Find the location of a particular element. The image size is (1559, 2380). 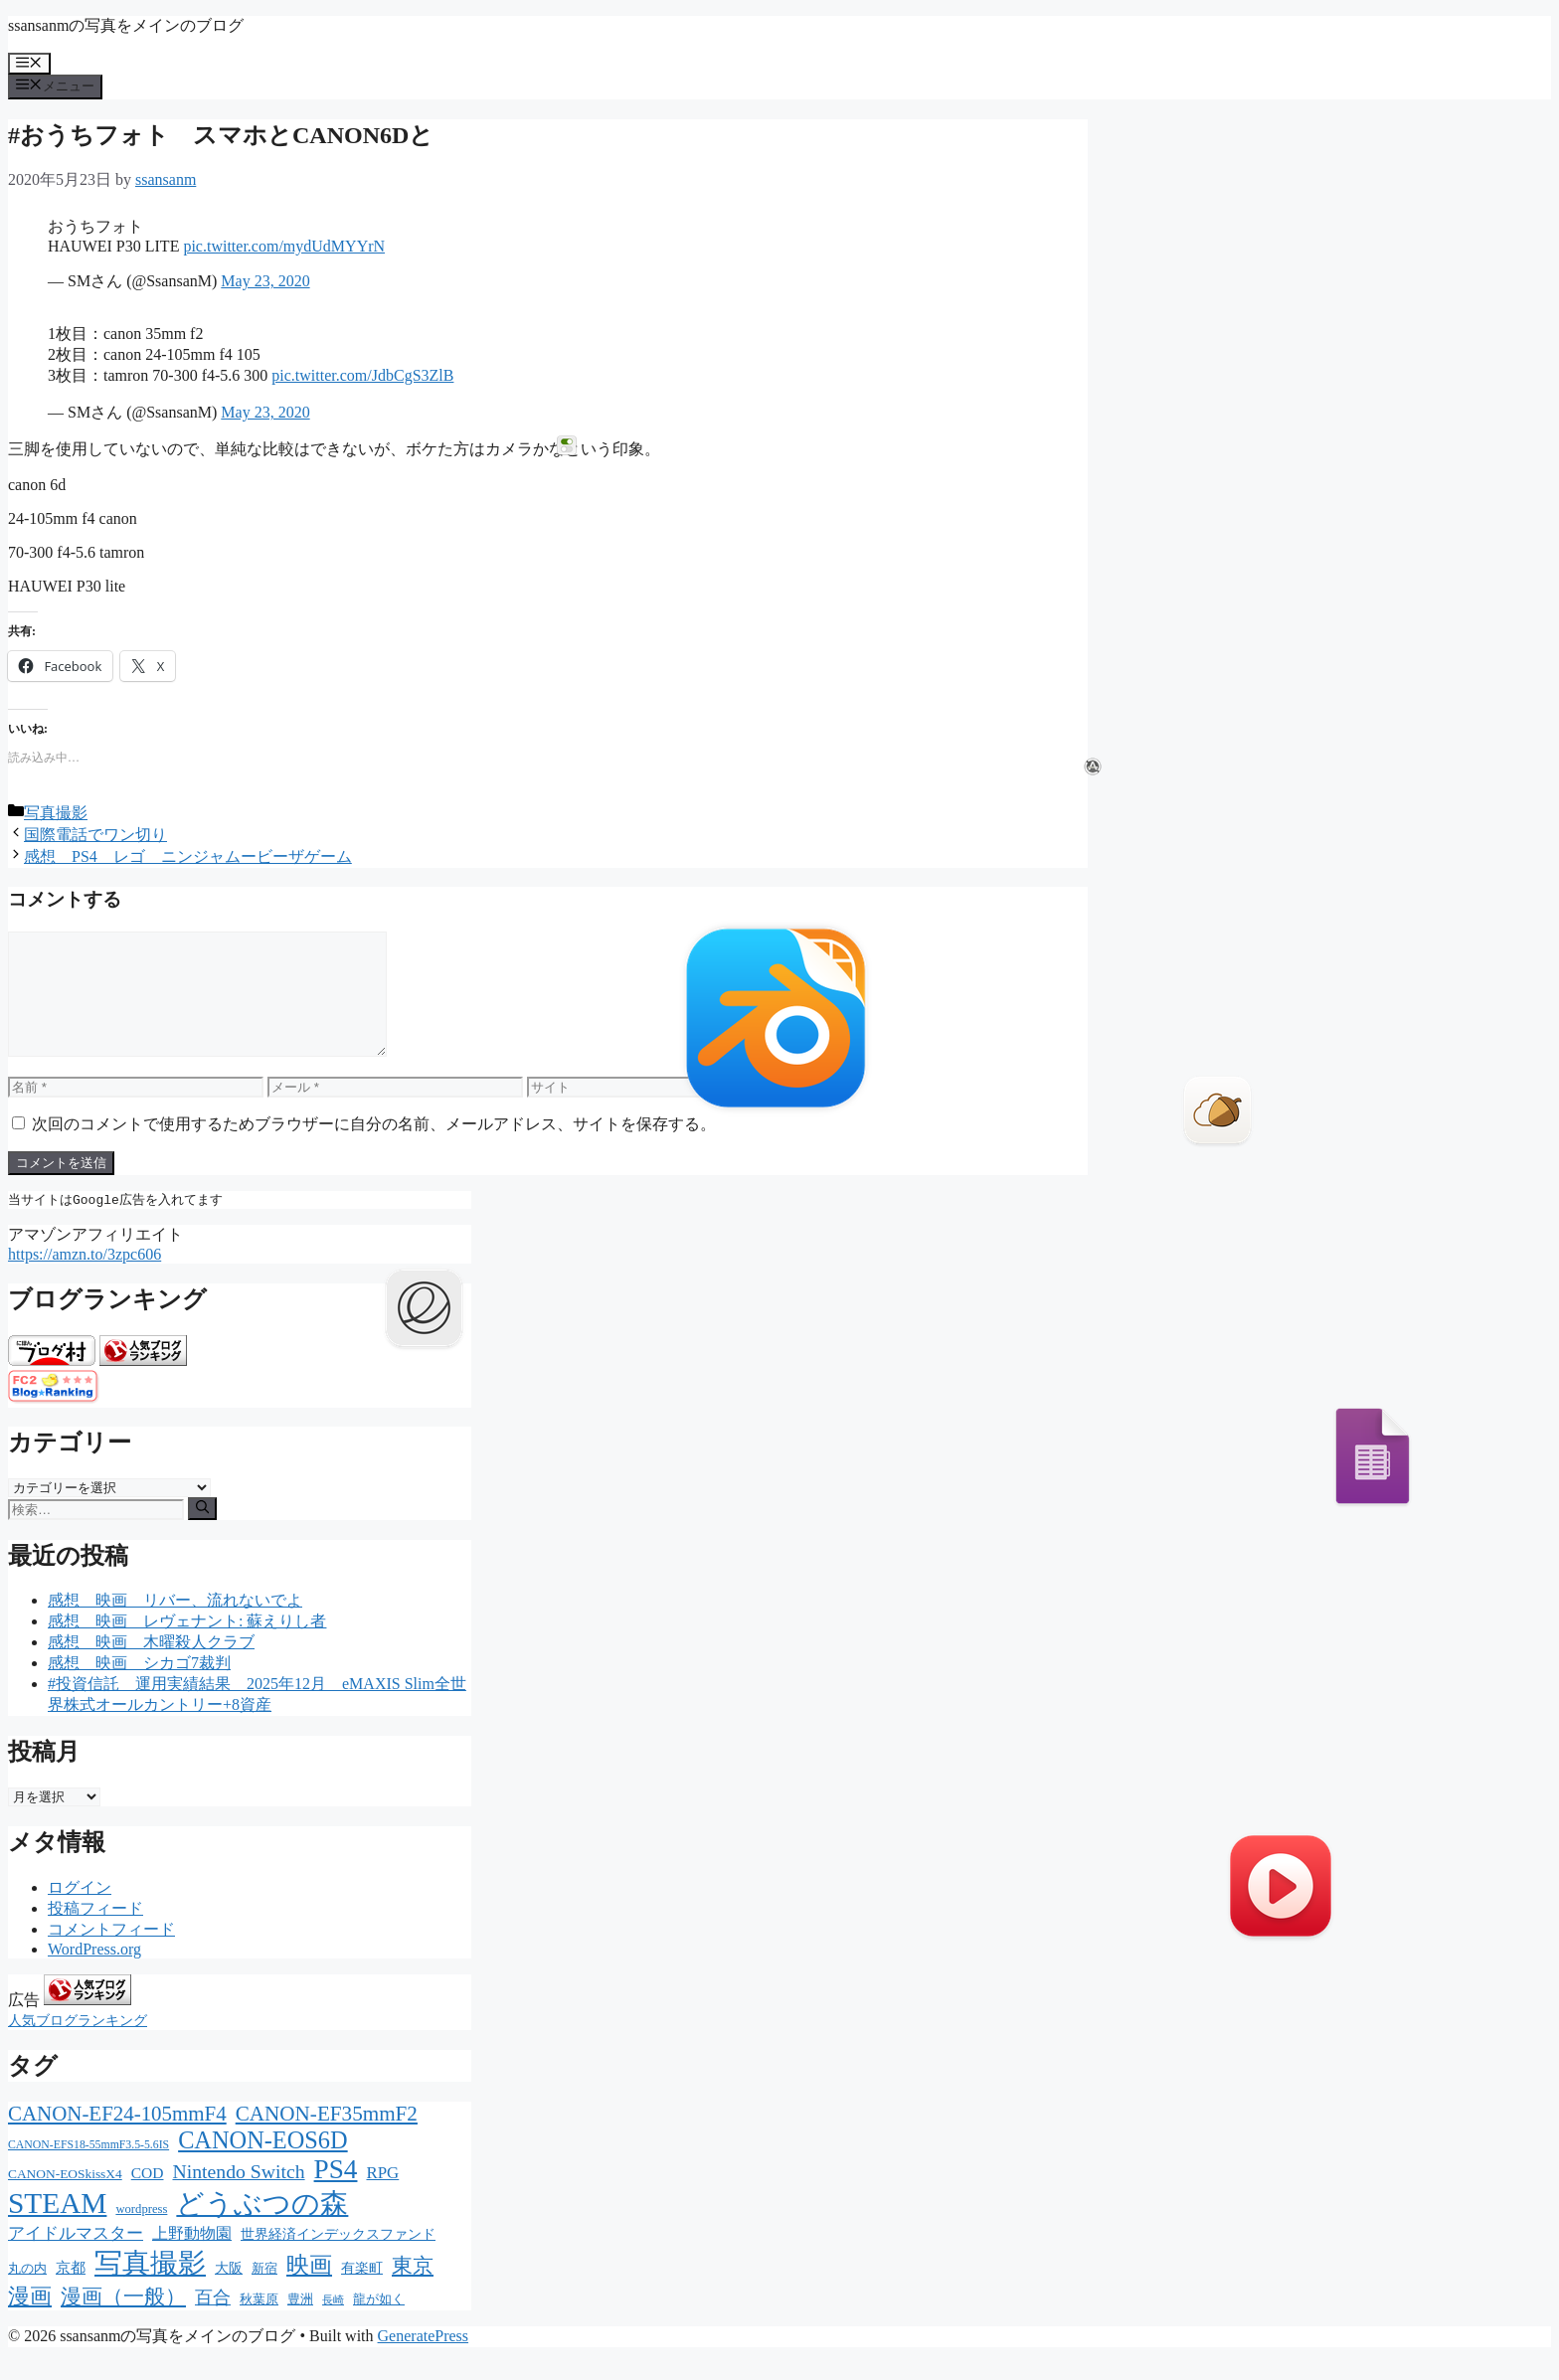

open unity tweak tool settings is located at coordinates (567, 445).